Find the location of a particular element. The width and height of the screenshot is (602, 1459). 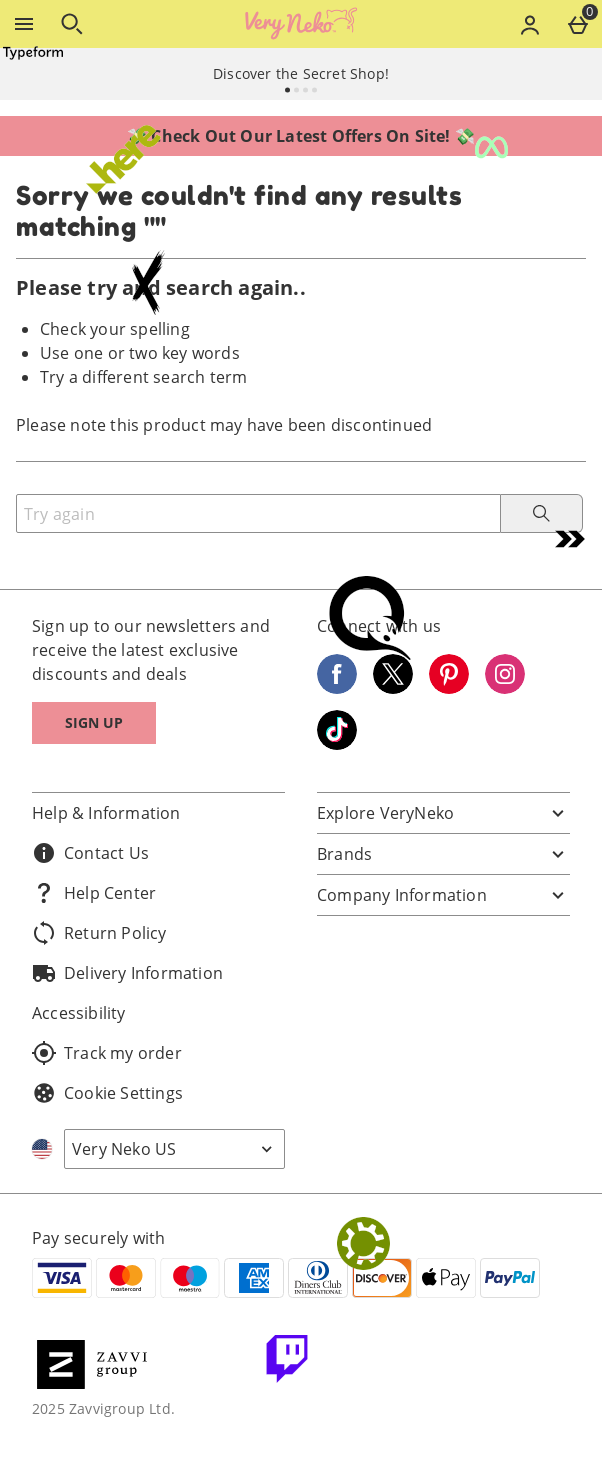

inertia.js framework logo is located at coordinates (570, 539).